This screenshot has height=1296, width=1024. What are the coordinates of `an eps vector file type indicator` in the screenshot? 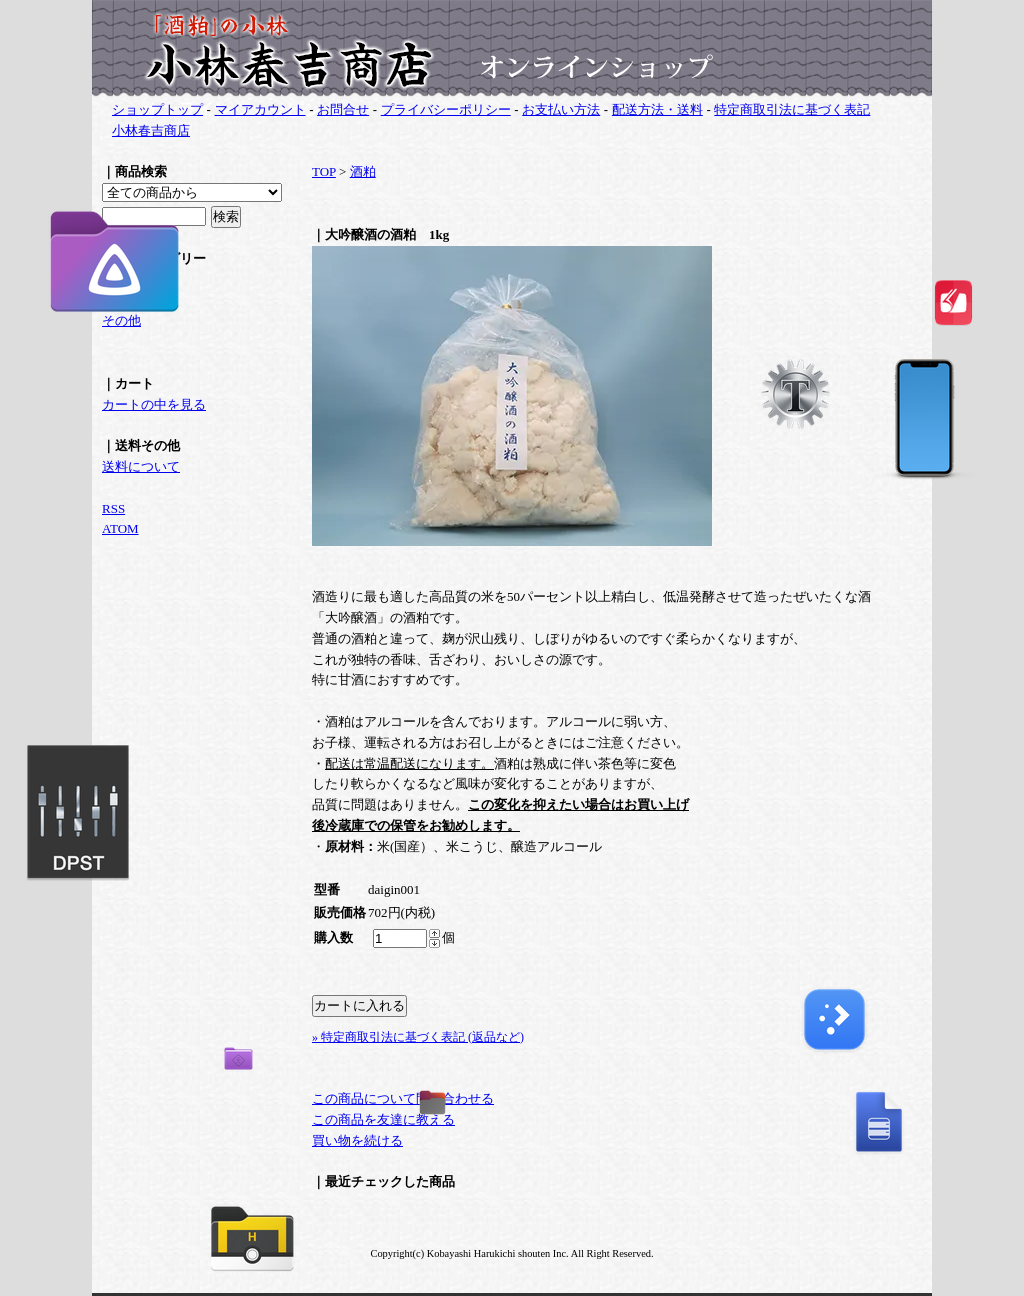 It's located at (953, 302).